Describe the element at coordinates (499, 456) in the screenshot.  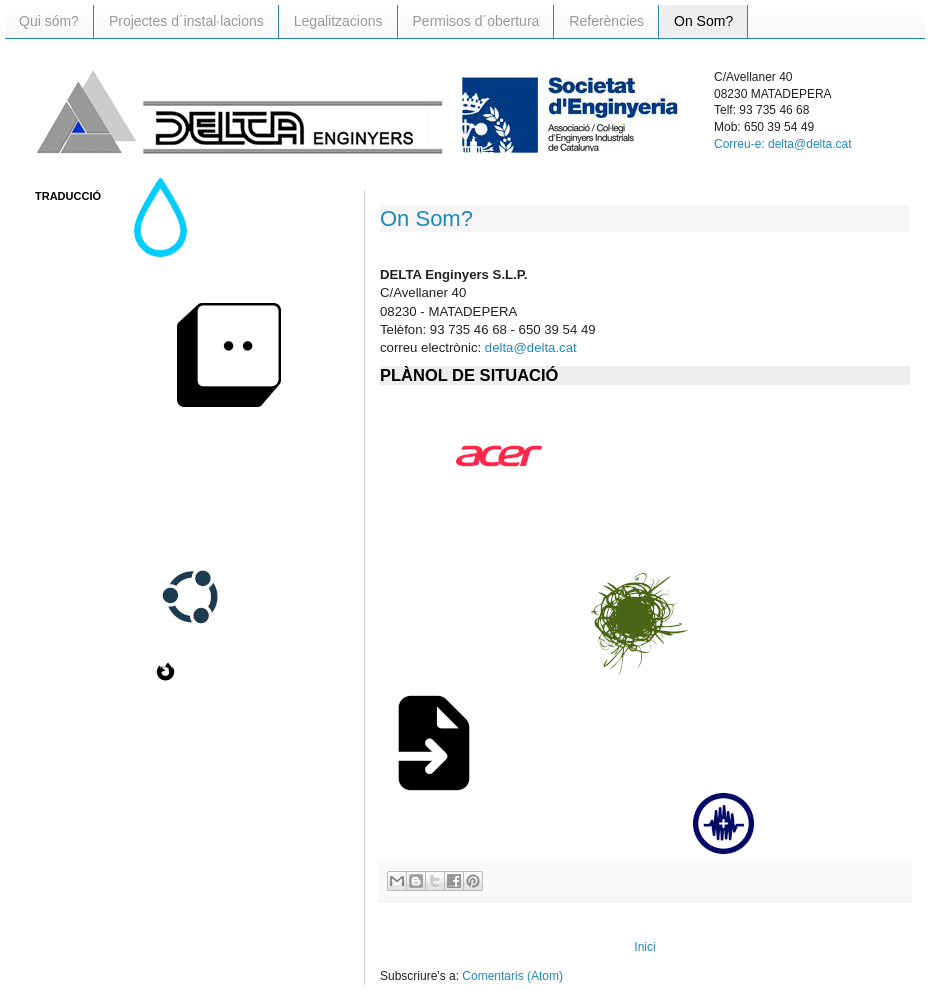
I see `acer brand logo` at that location.